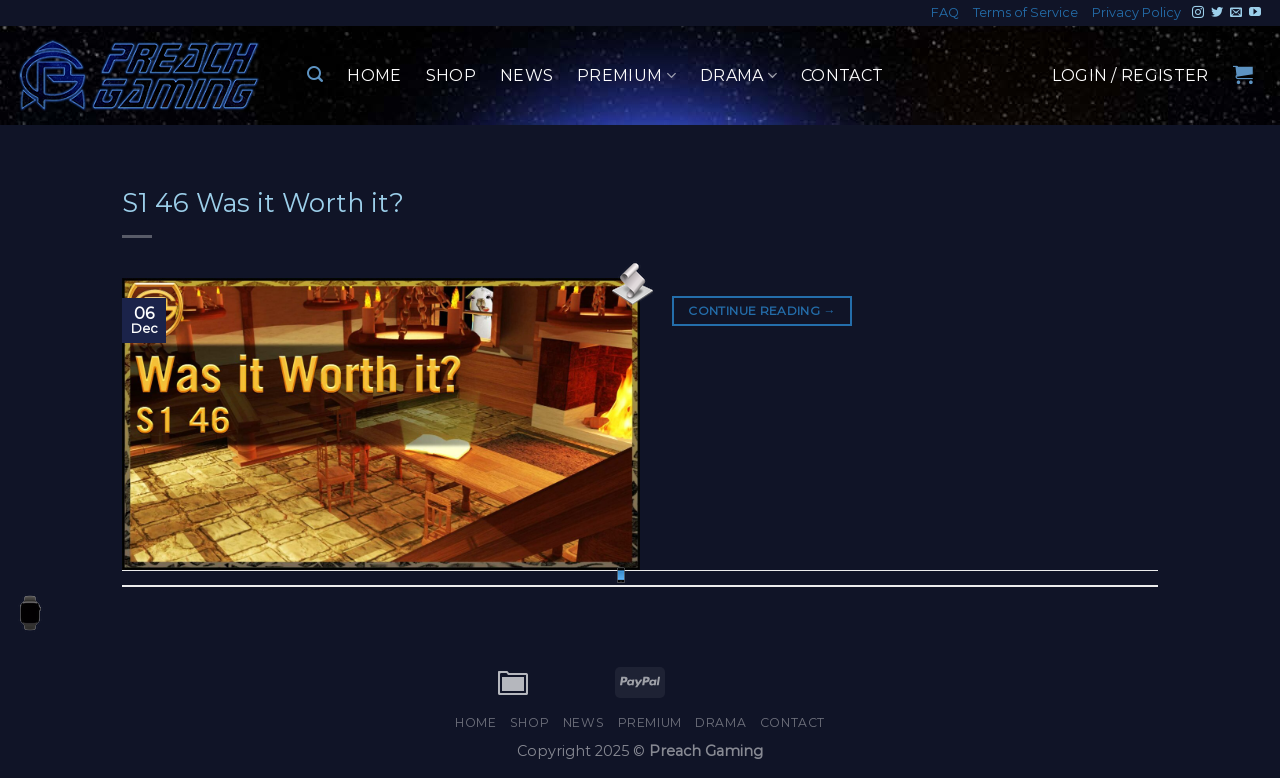  Describe the element at coordinates (621, 575) in the screenshot. I see `iPod touch device icon` at that location.